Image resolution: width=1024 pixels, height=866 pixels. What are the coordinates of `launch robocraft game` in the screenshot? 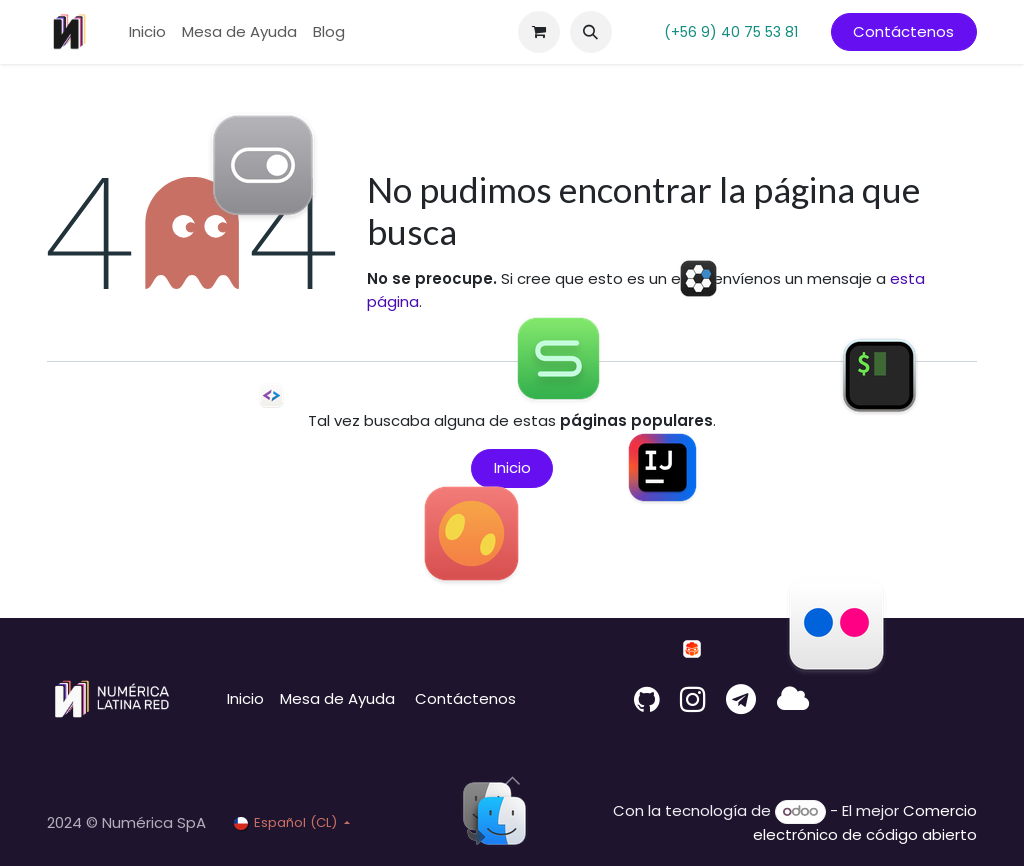 It's located at (698, 278).